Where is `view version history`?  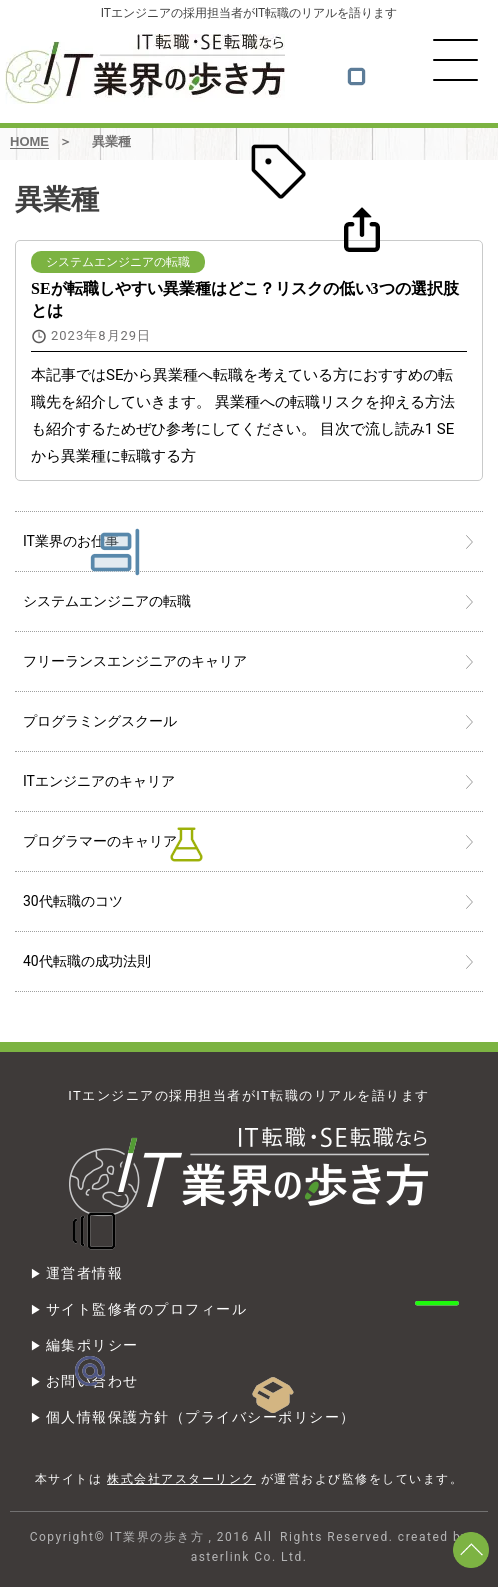 view version history is located at coordinates (95, 1231).